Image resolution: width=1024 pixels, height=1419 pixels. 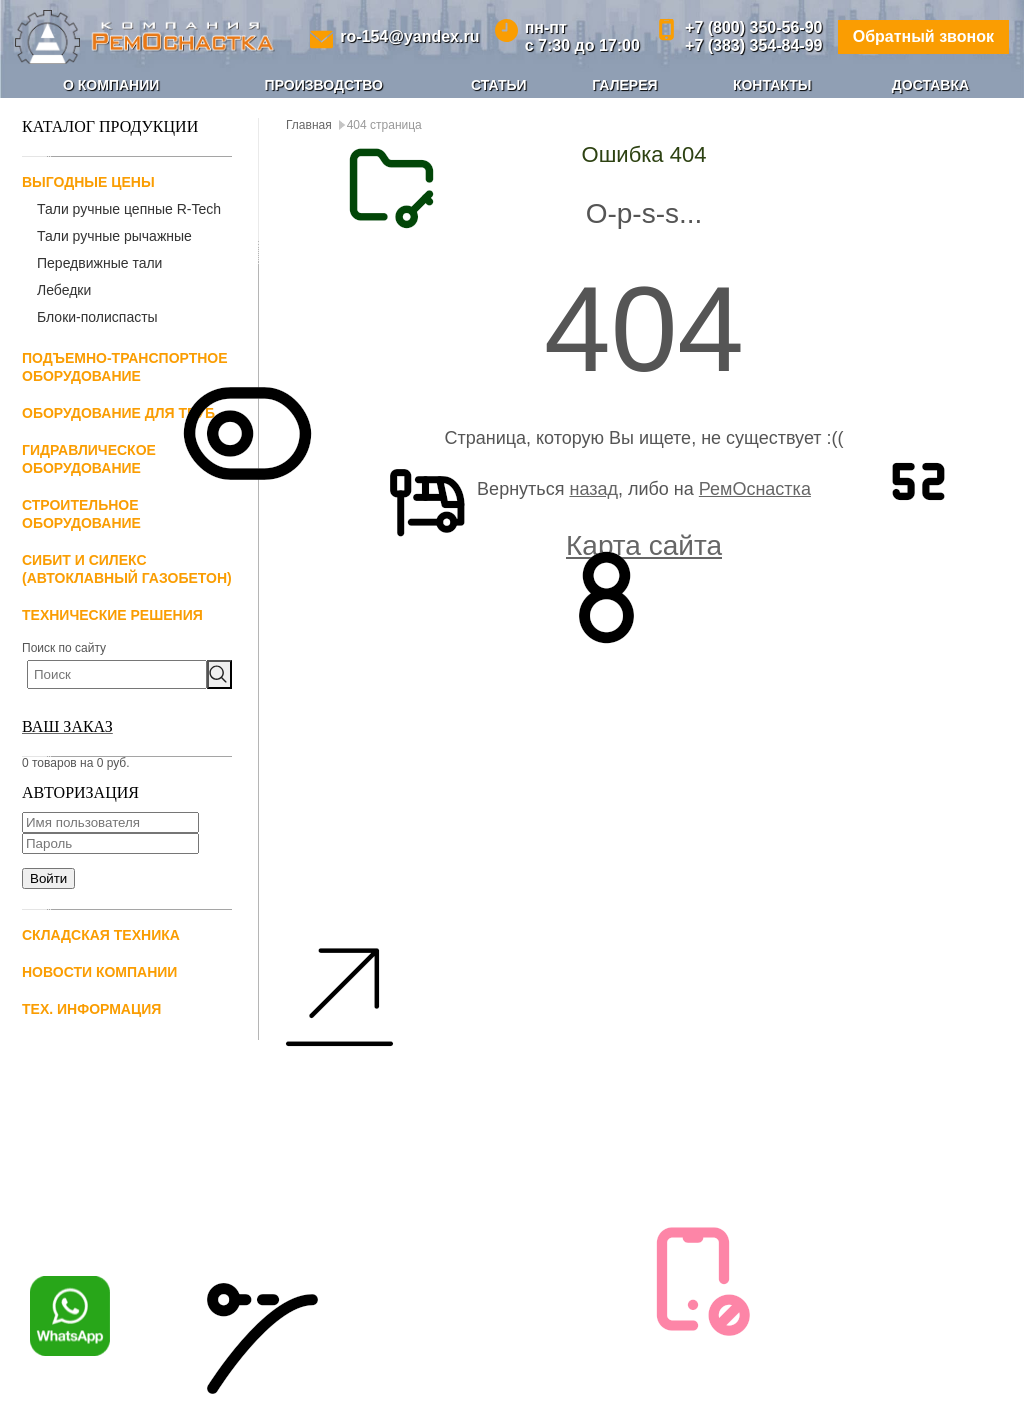 What do you see at coordinates (425, 504) in the screenshot?
I see `find nearby bus stops` at bounding box center [425, 504].